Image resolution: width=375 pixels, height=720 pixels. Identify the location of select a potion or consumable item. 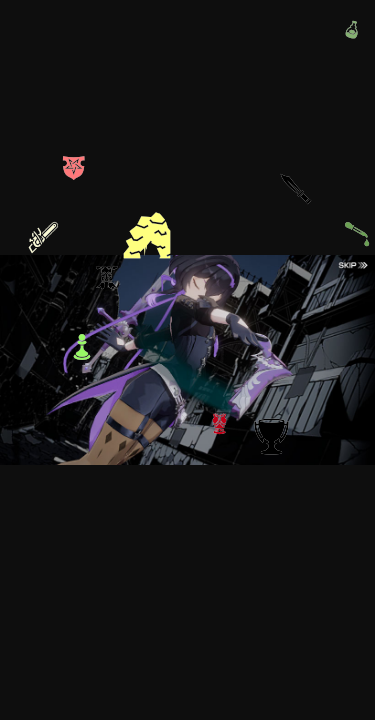
(352, 29).